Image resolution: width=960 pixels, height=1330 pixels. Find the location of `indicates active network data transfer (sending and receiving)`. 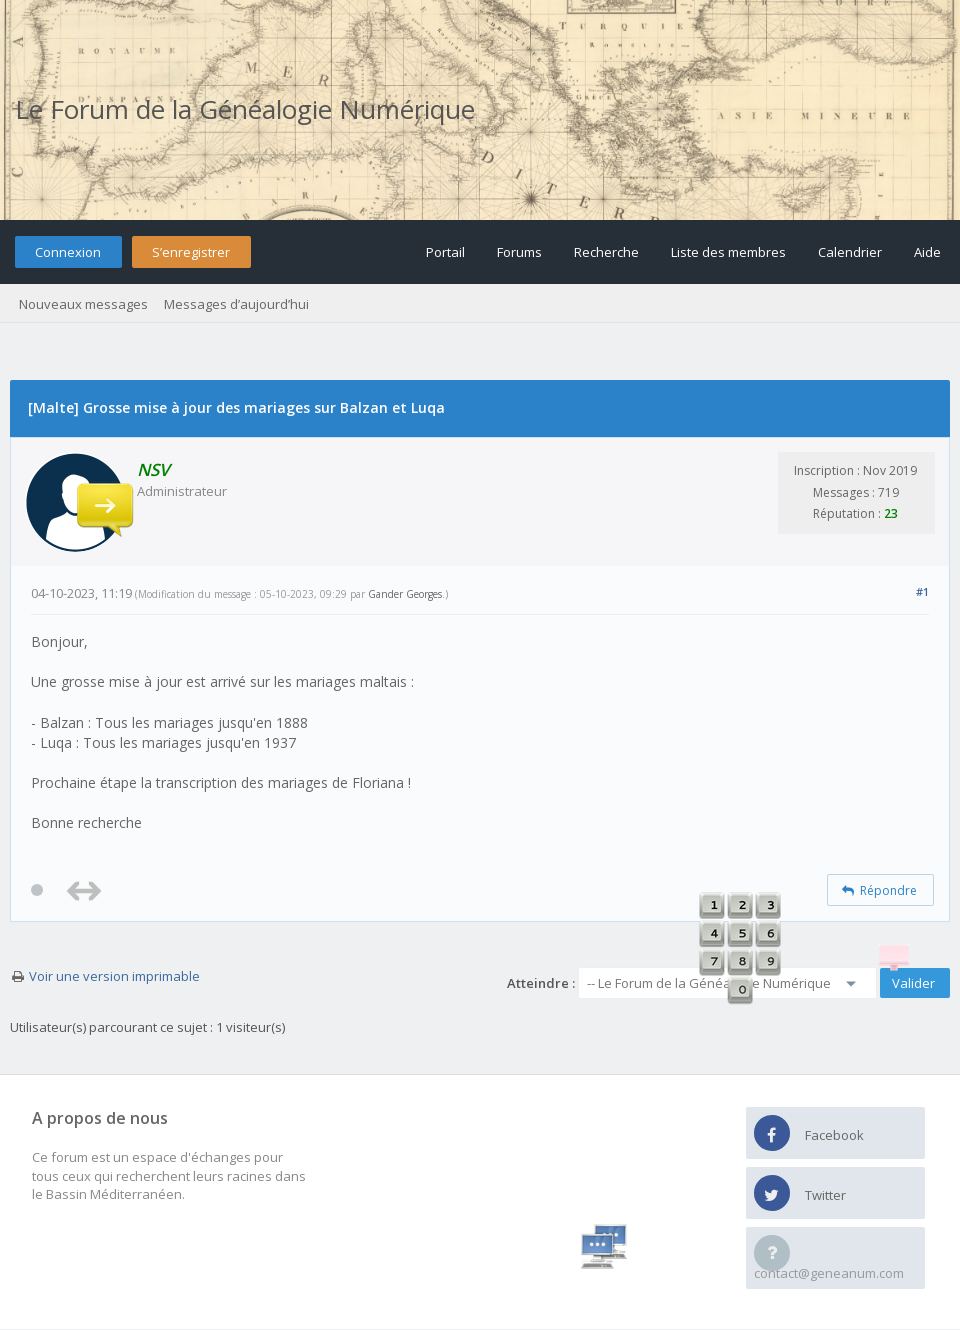

indicates active network data transfer (sending and receiving) is located at coordinates (603, 1246).